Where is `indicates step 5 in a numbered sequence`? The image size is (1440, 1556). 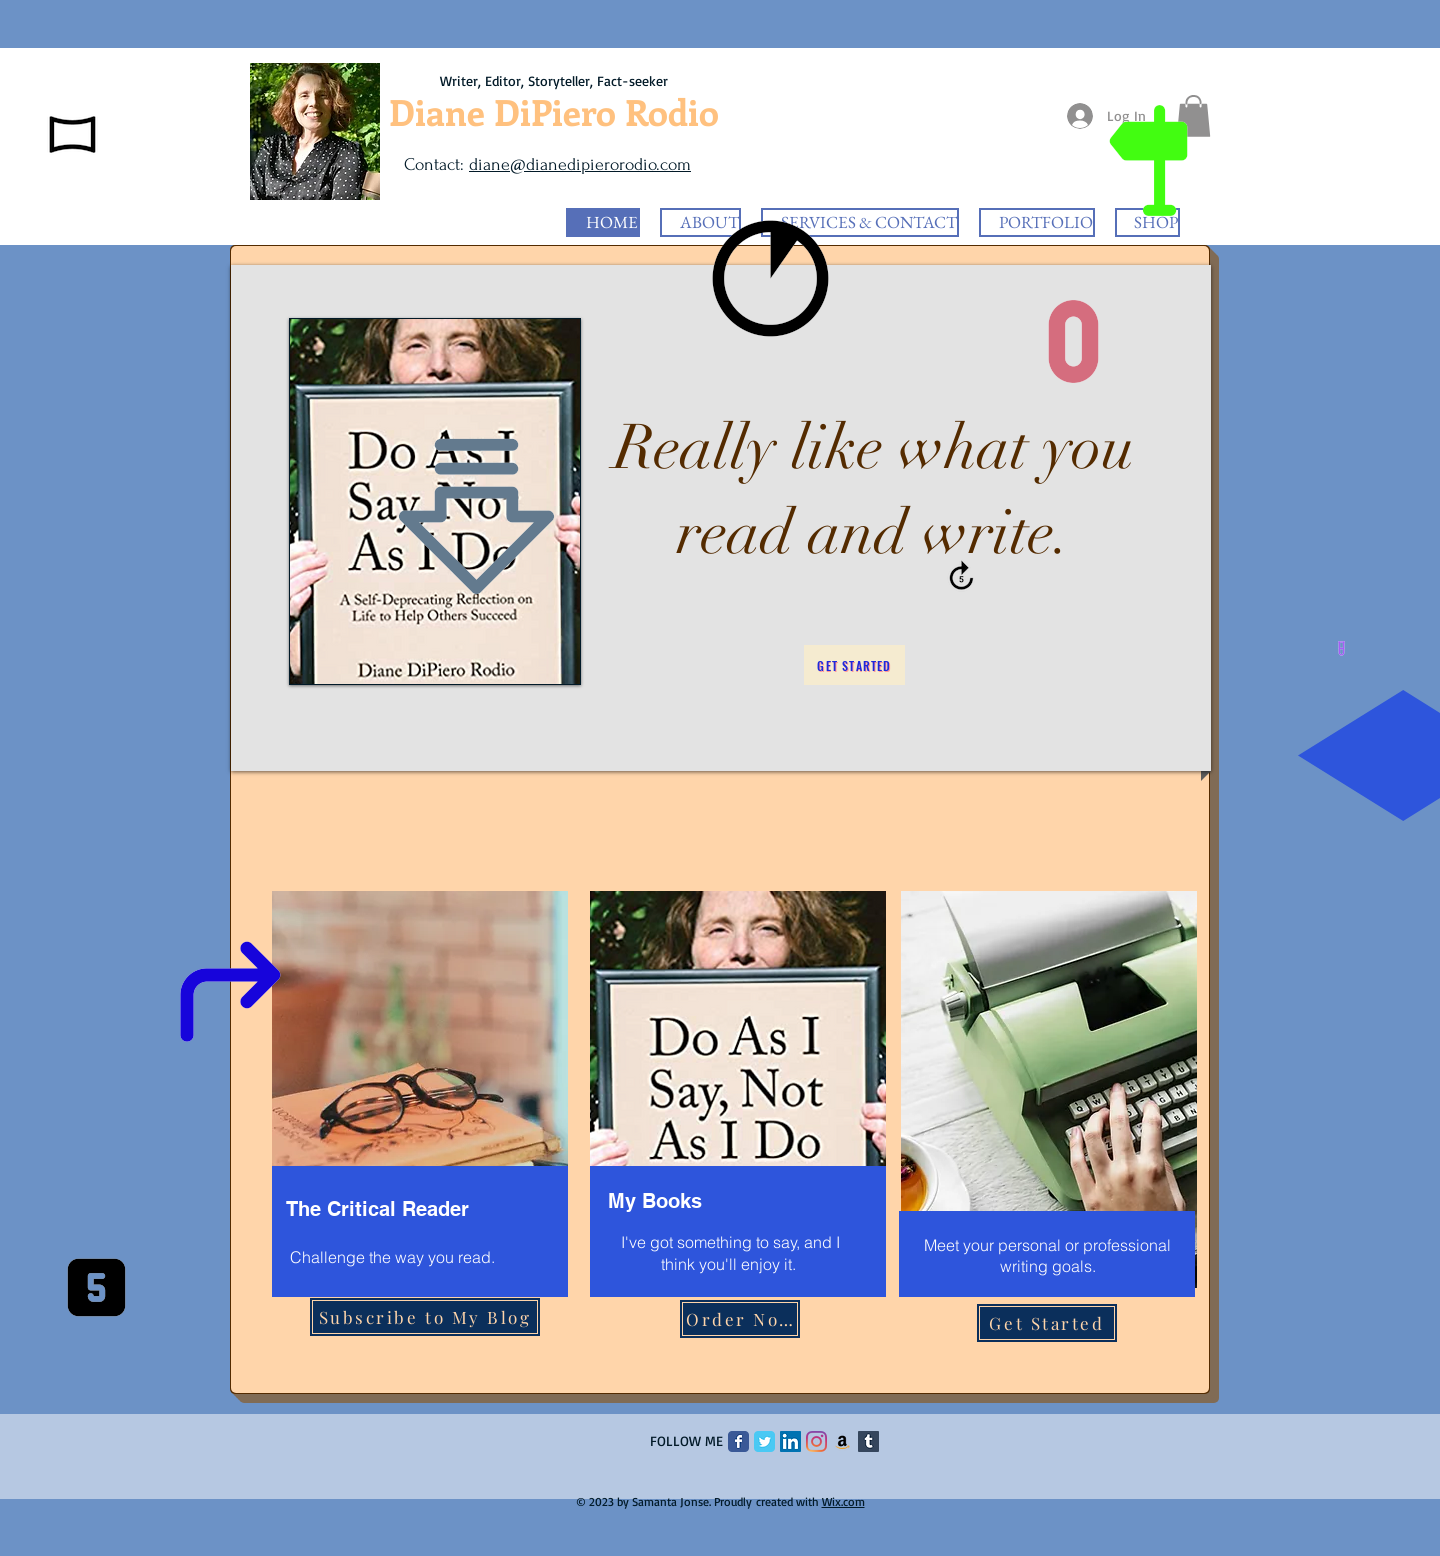
indicates step 5 in a numbered sequence is located at coordinates (96, 1287).